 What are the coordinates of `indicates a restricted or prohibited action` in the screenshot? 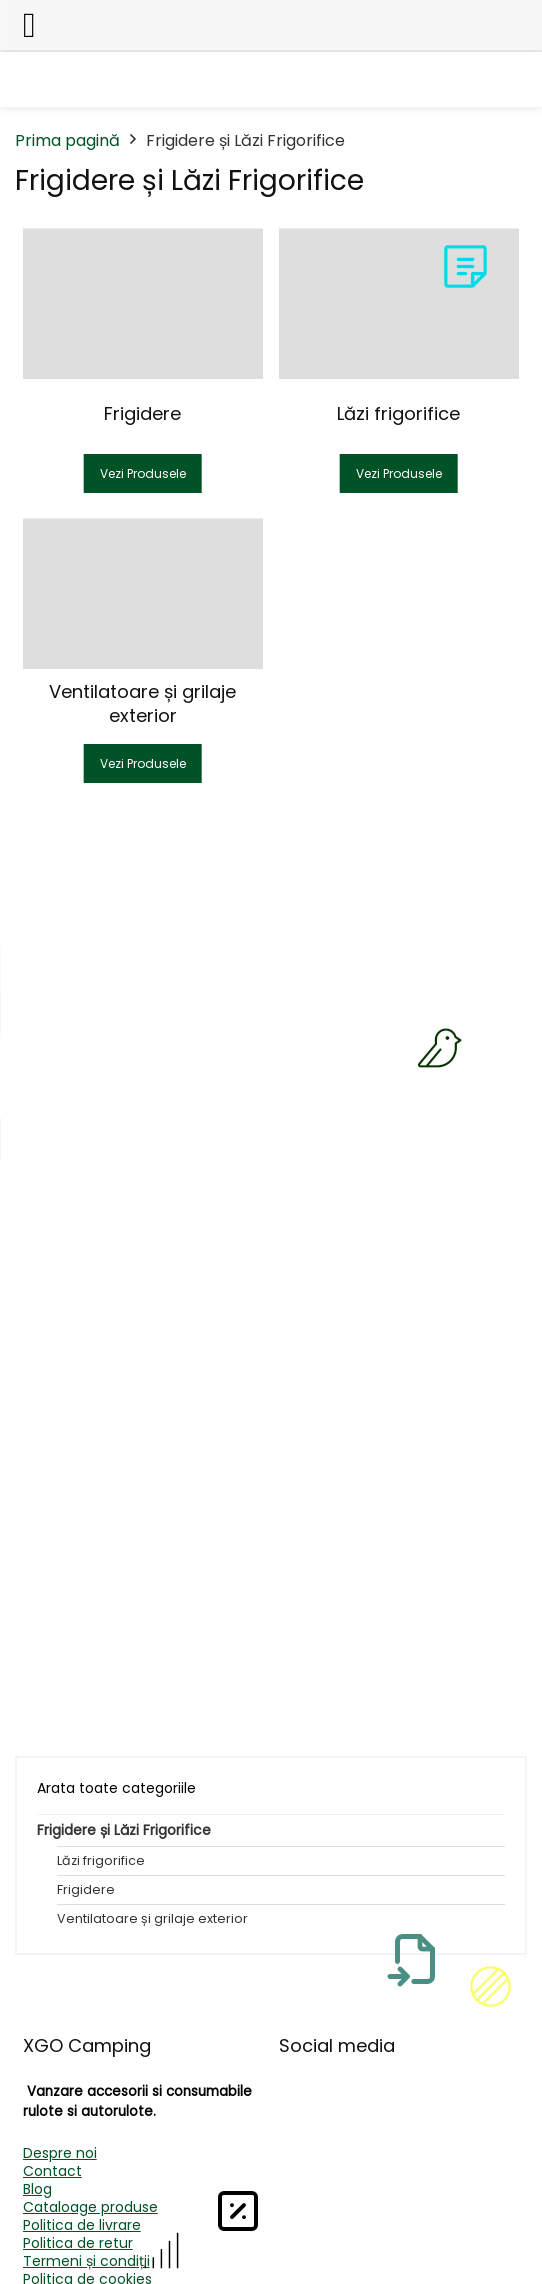 It's located at (490, 1986).